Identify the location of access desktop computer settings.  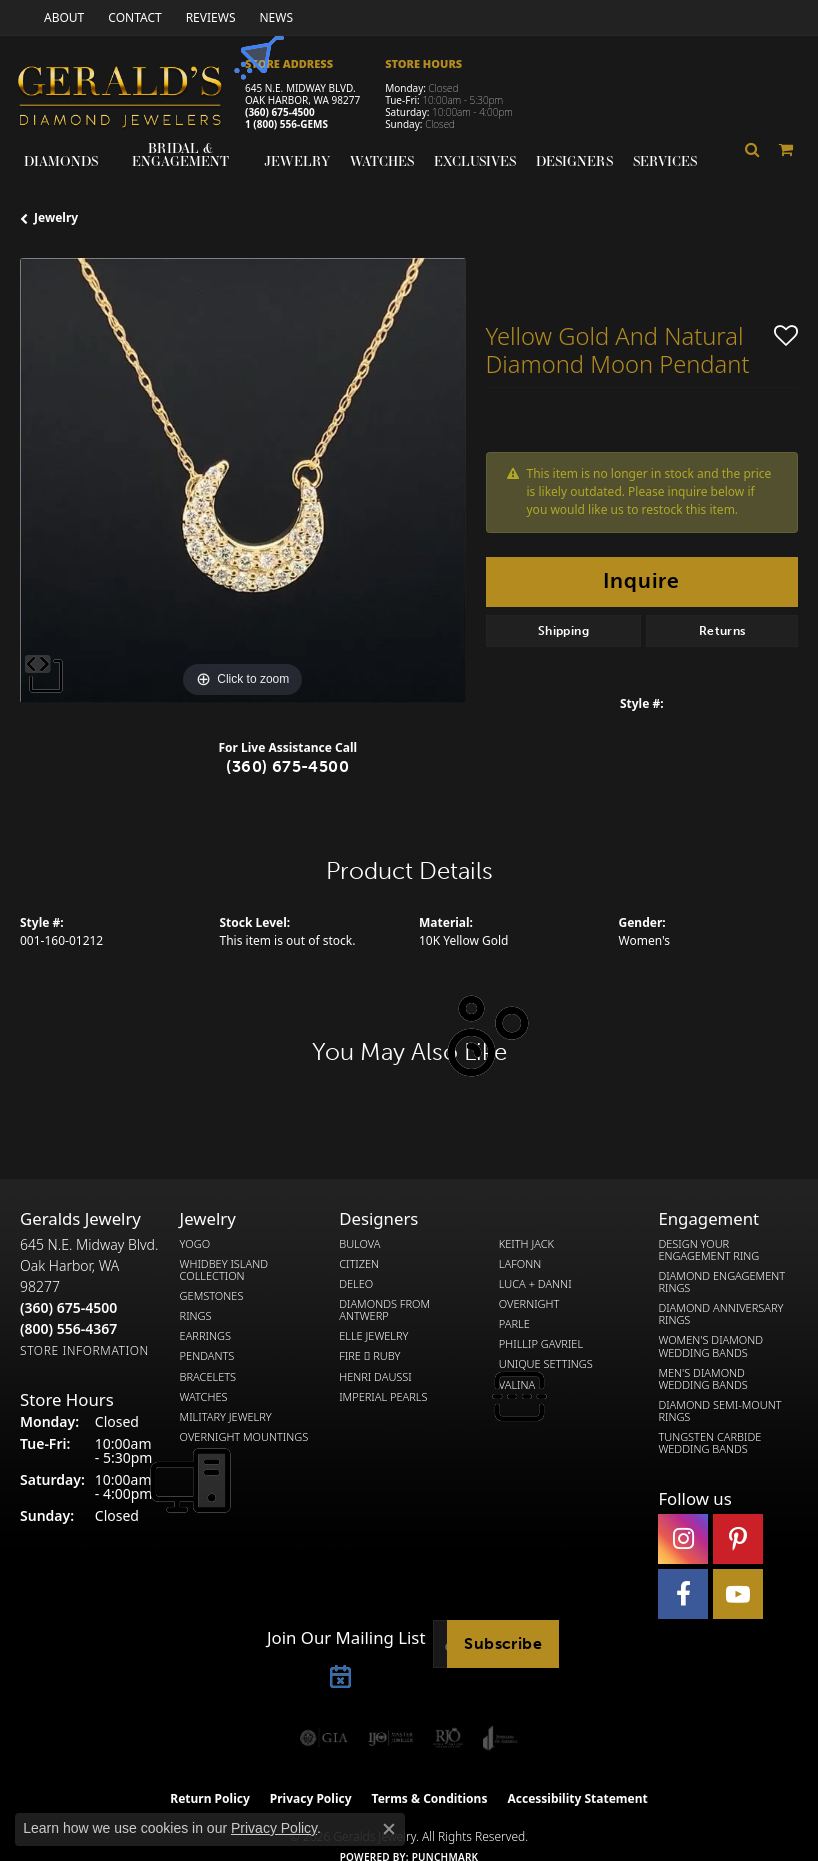
(190, 1480).